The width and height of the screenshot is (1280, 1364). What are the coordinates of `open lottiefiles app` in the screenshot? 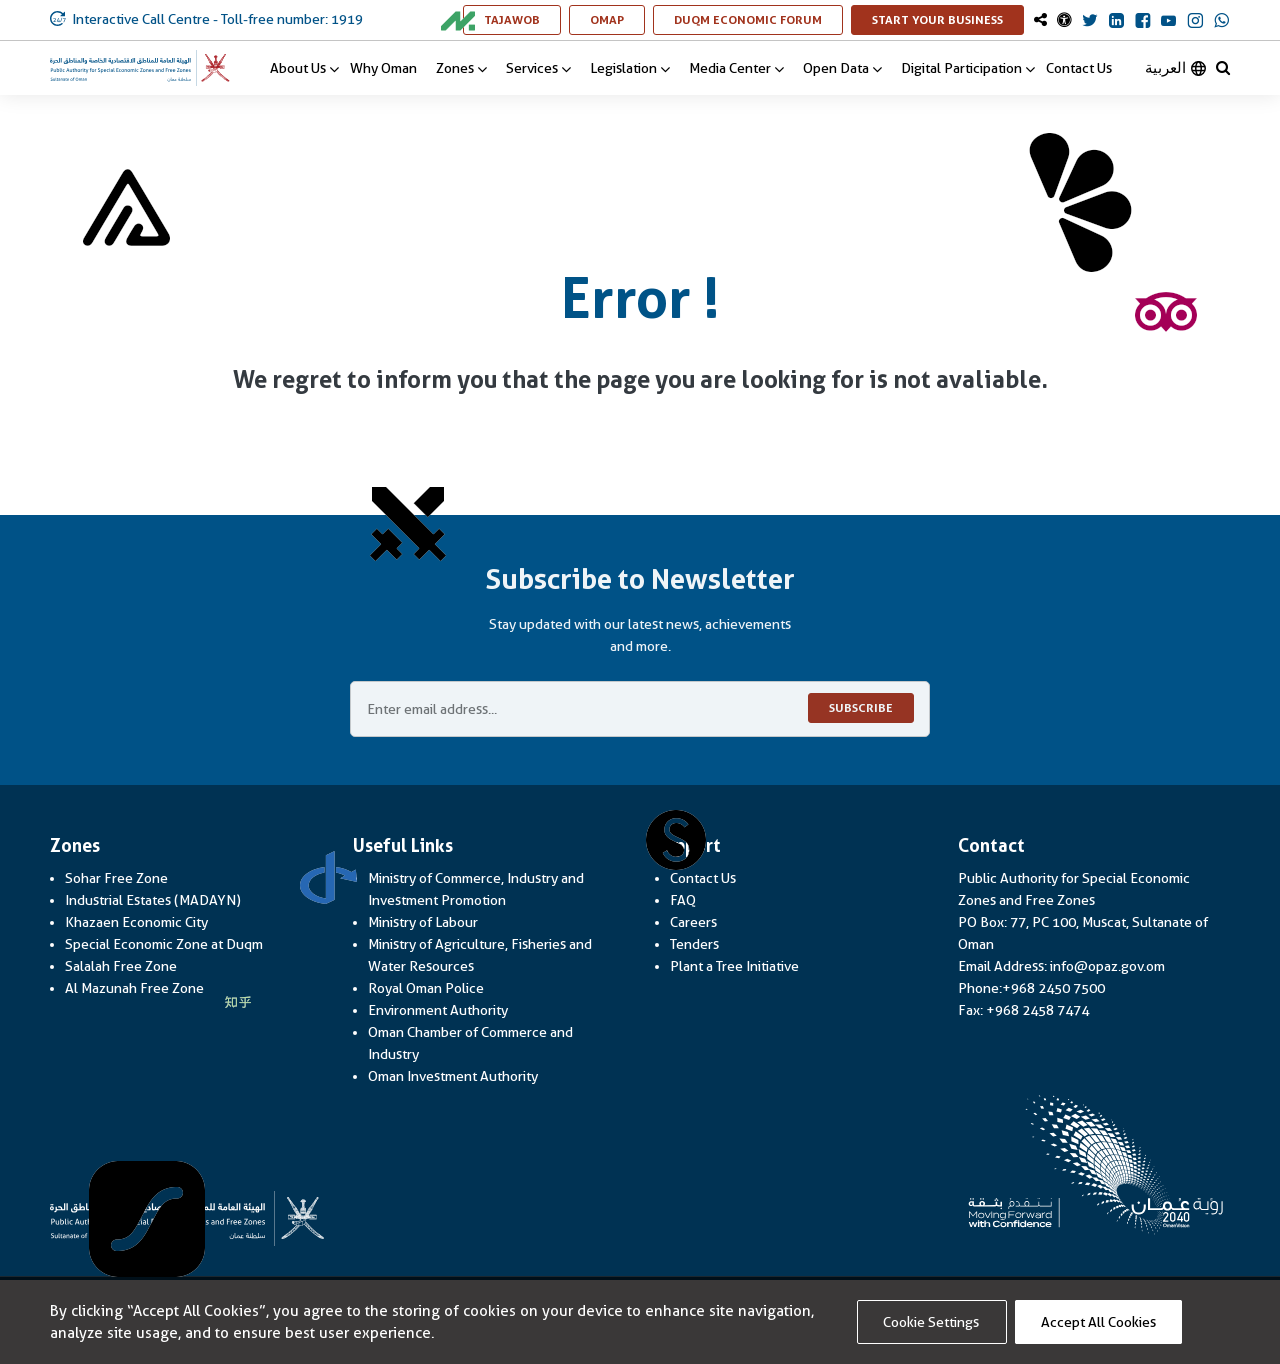 It's located at (147, 1219).